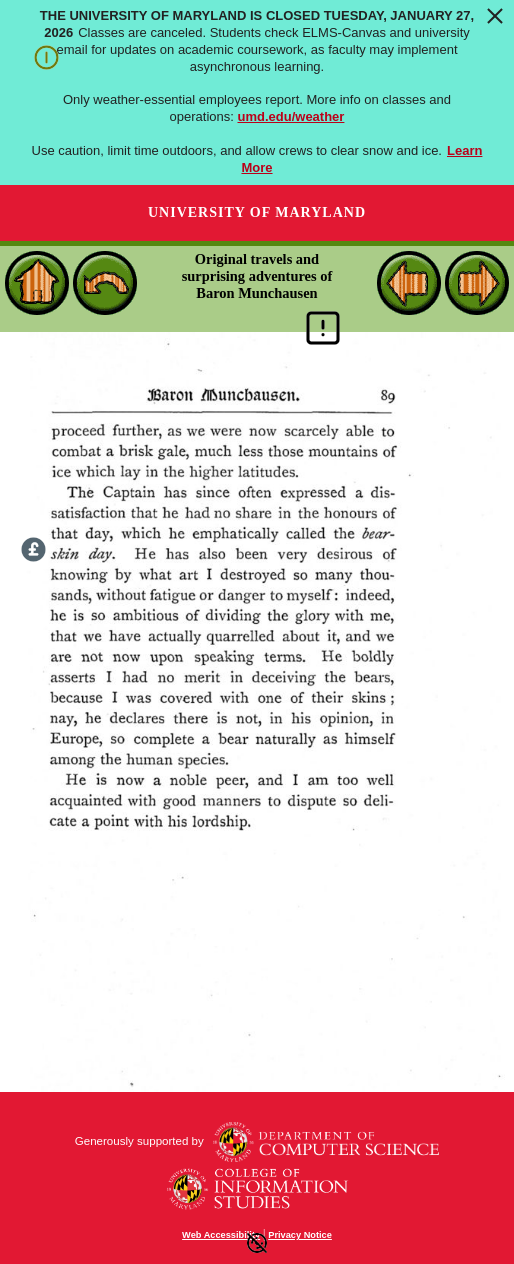 The image size is (514, 1264). What do you see at coordinates (46, 57) in the screenshot?
I see `access information or help` at bounding box center [46, 57].